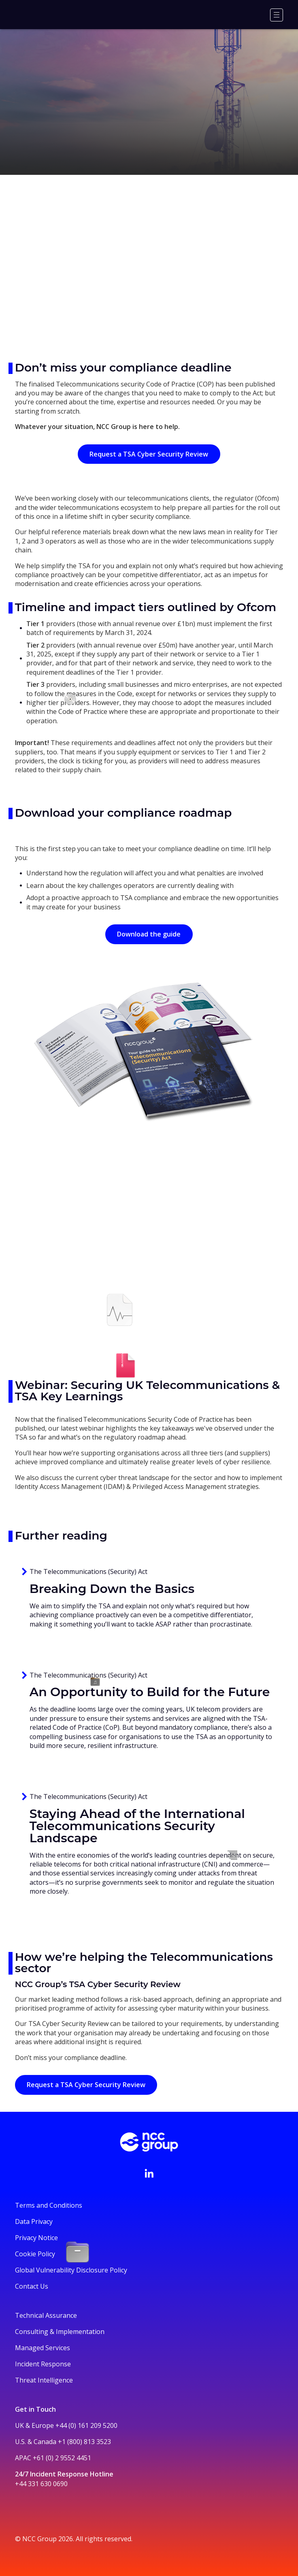 Image resolution: width=298 pixels, height=2576 pixels. What do you see at coordinates (70, 699) in the screenshot?
I see `indicates a CD-R or recordable disc drive` at bounding box center [70, 699].